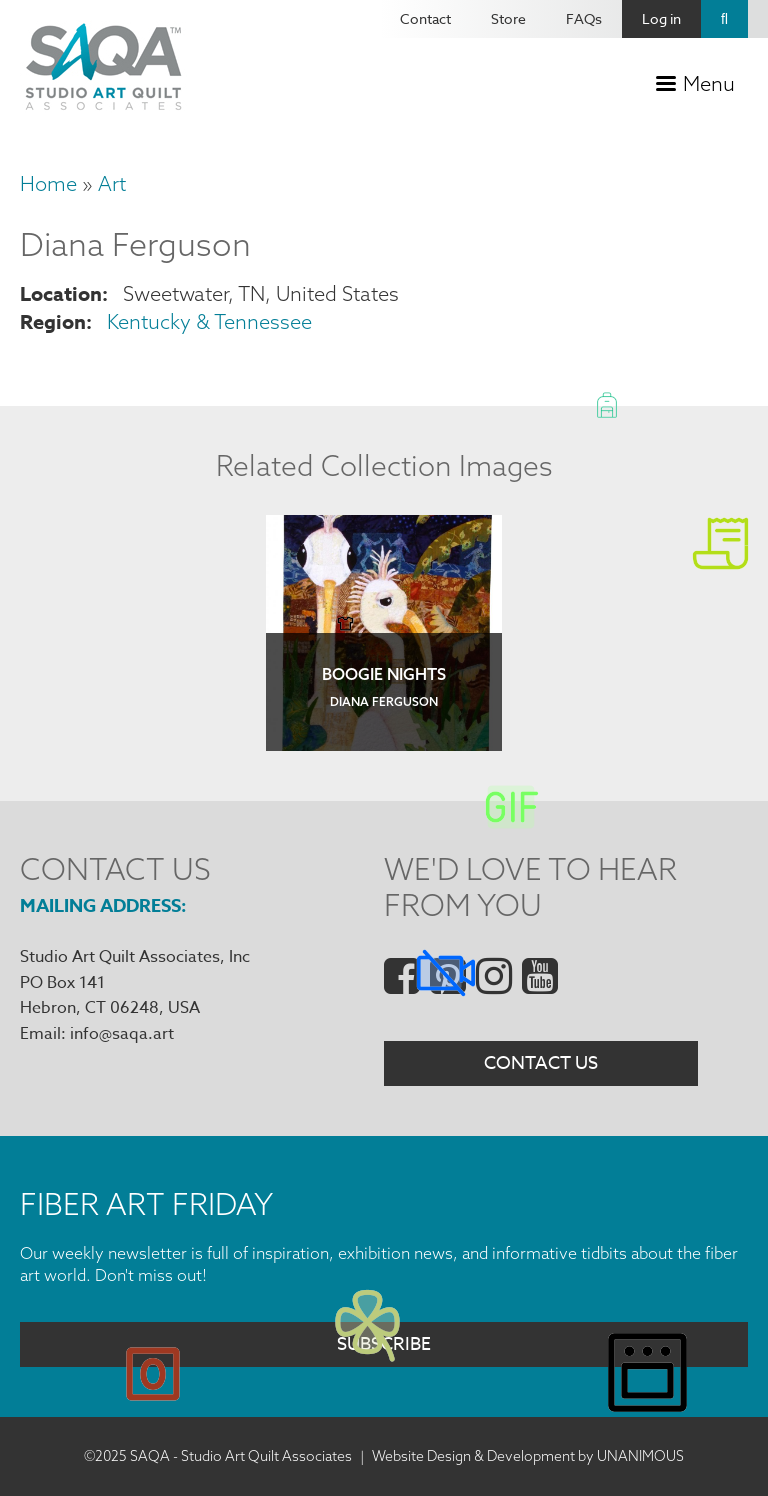  I want to click on indicates zero items or count, so click(153, 1374).